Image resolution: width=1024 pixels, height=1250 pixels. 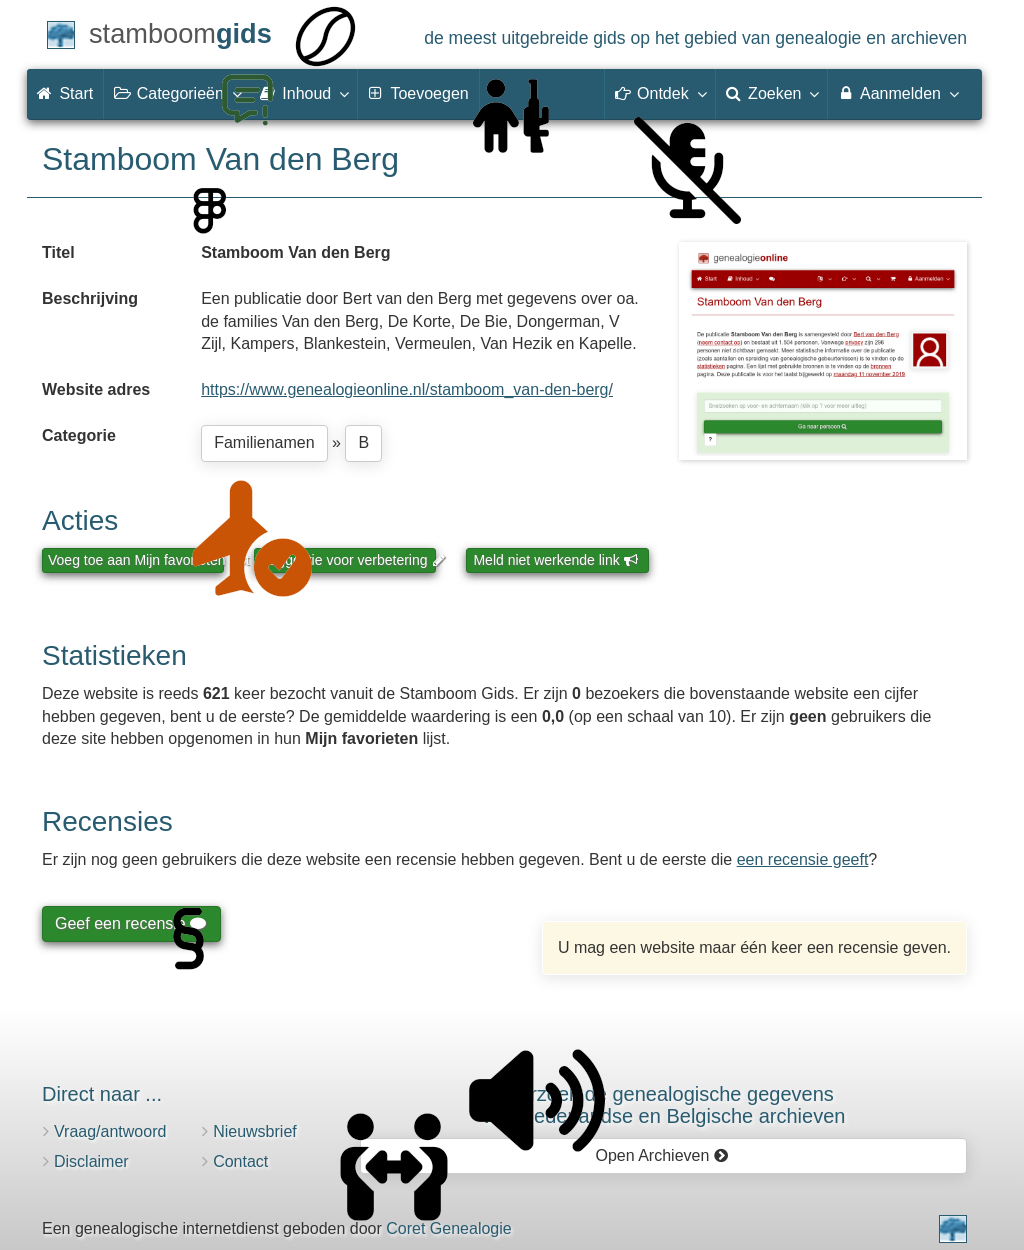 What do you see at coordinates (247, 538) in the screenshot?
I see `flight booking confirmed` at bounding box center [247, 538].